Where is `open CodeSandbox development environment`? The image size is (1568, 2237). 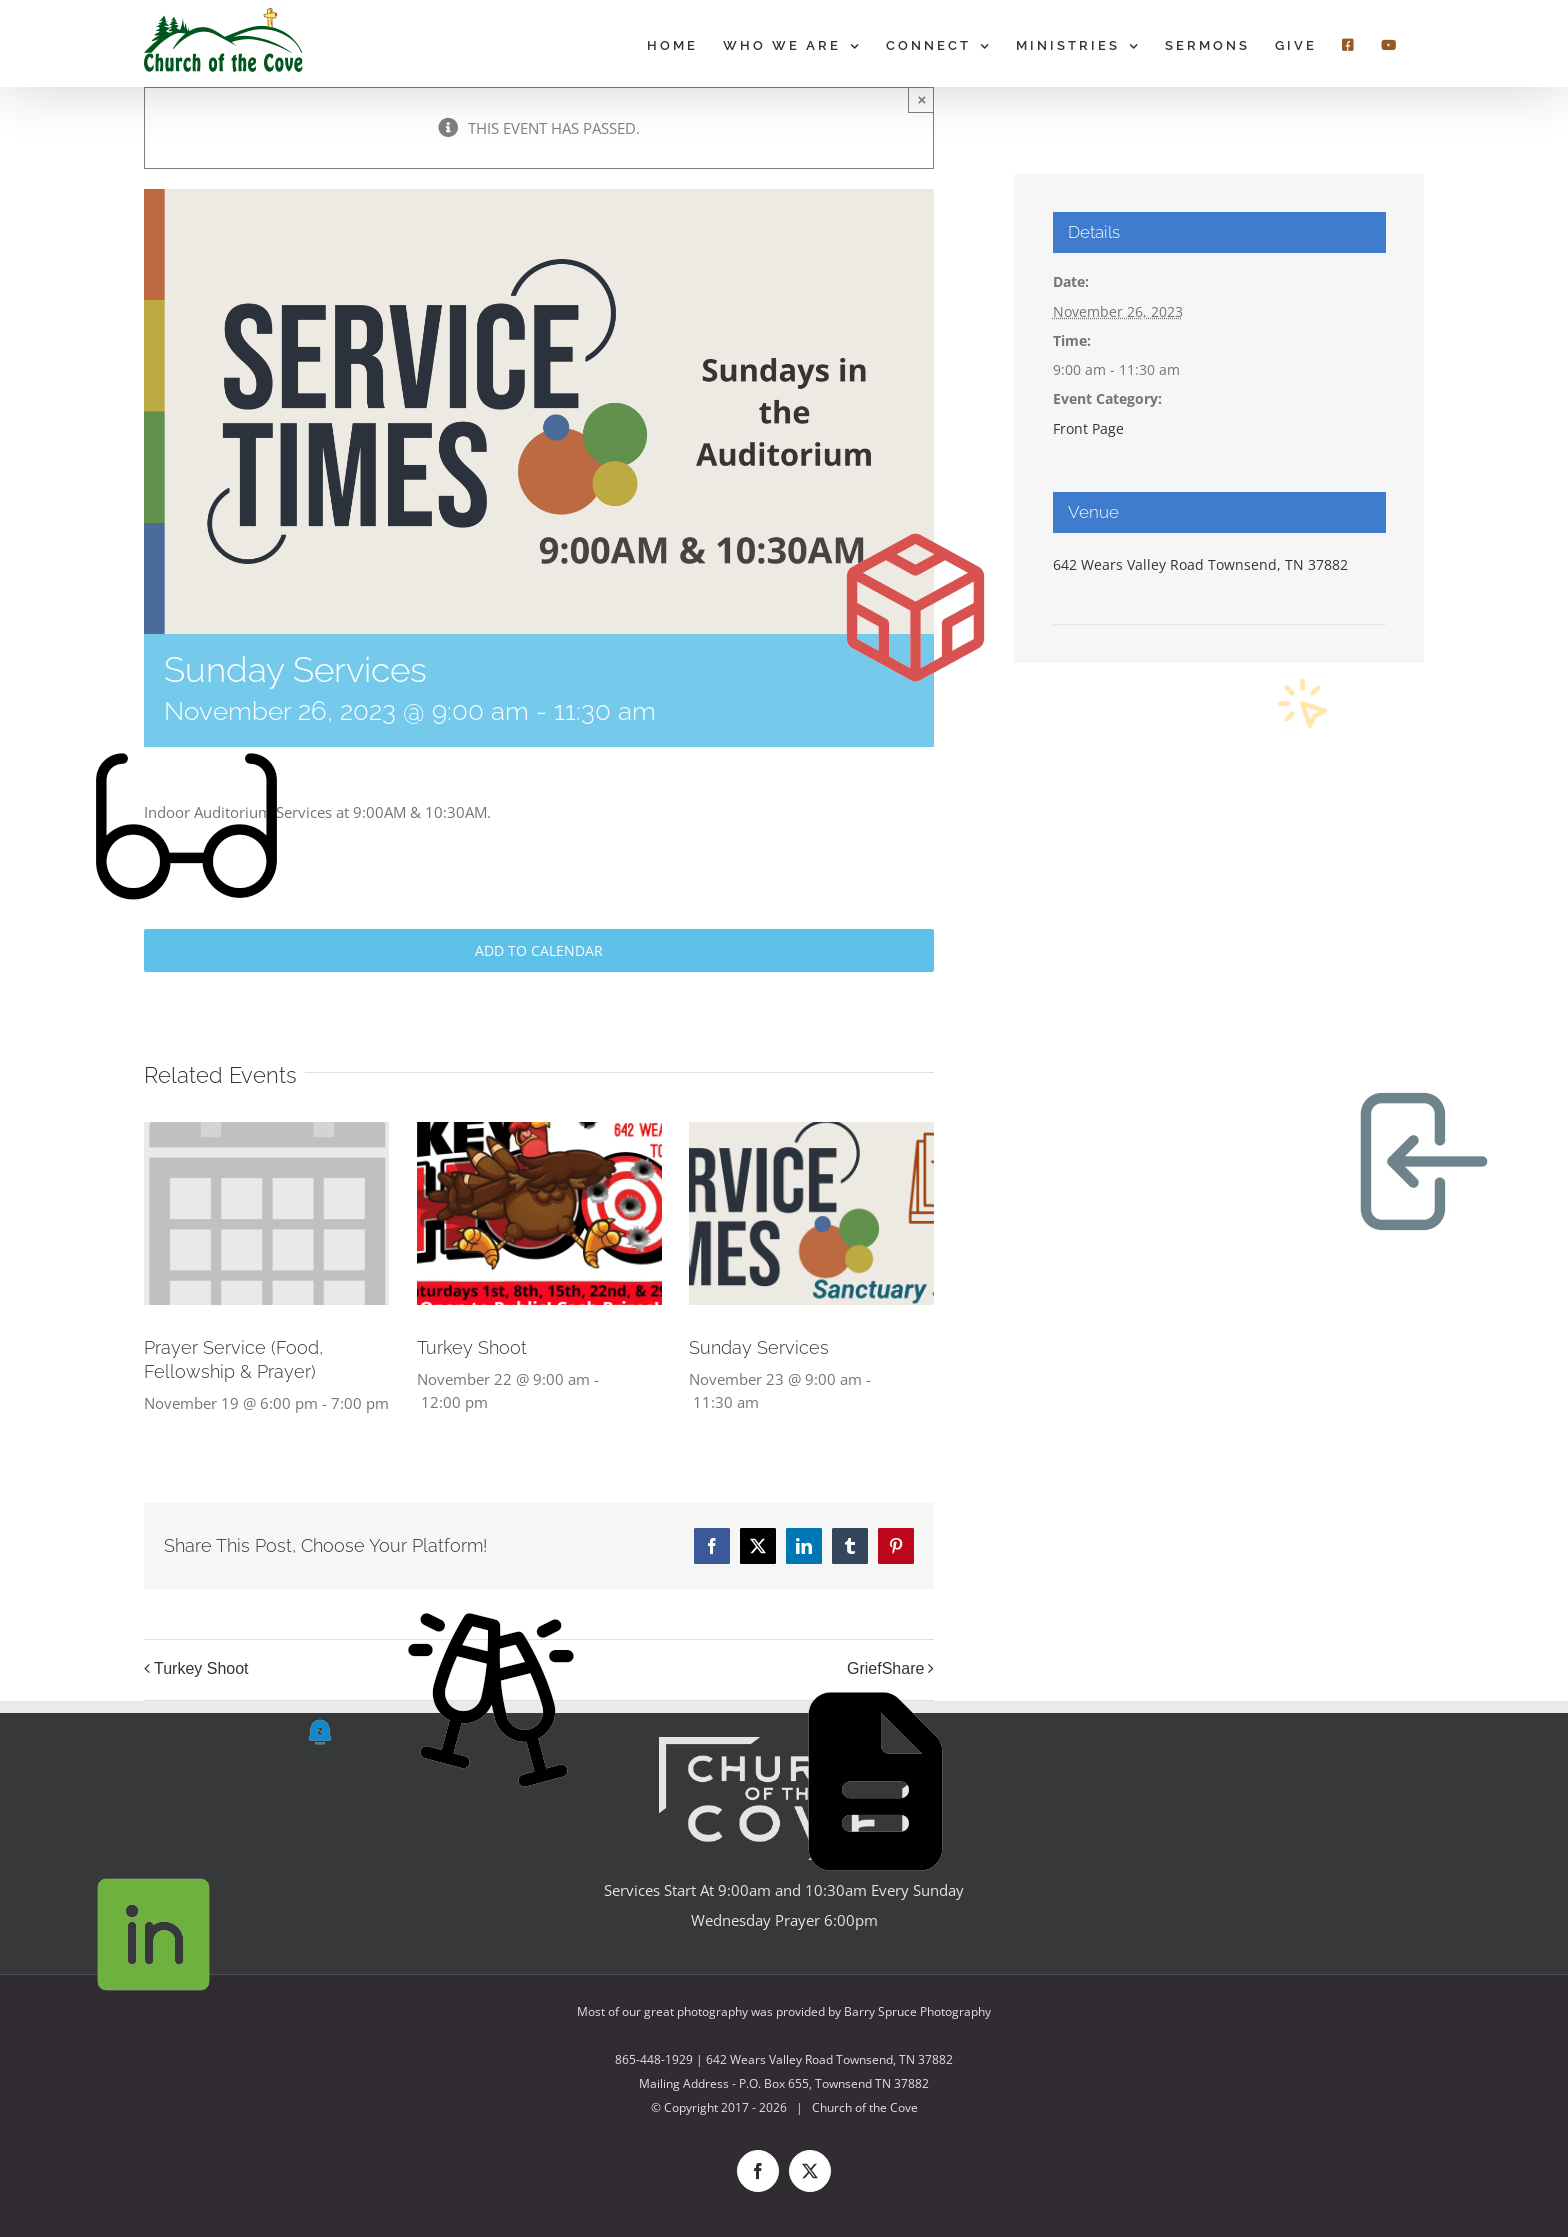
open CodeSandbox development environment is located at coordinates (915, 607).